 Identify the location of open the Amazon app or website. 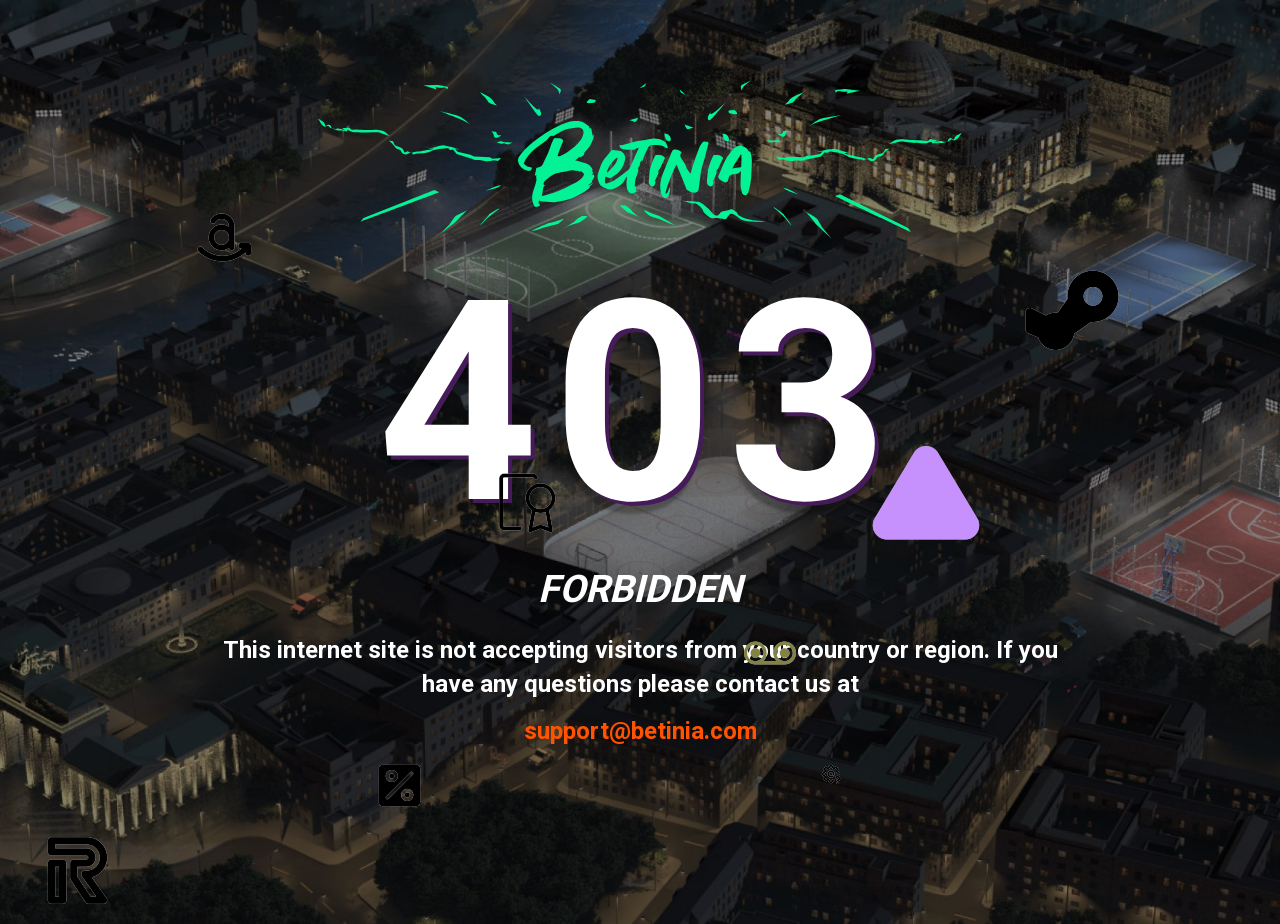
(222, 236).